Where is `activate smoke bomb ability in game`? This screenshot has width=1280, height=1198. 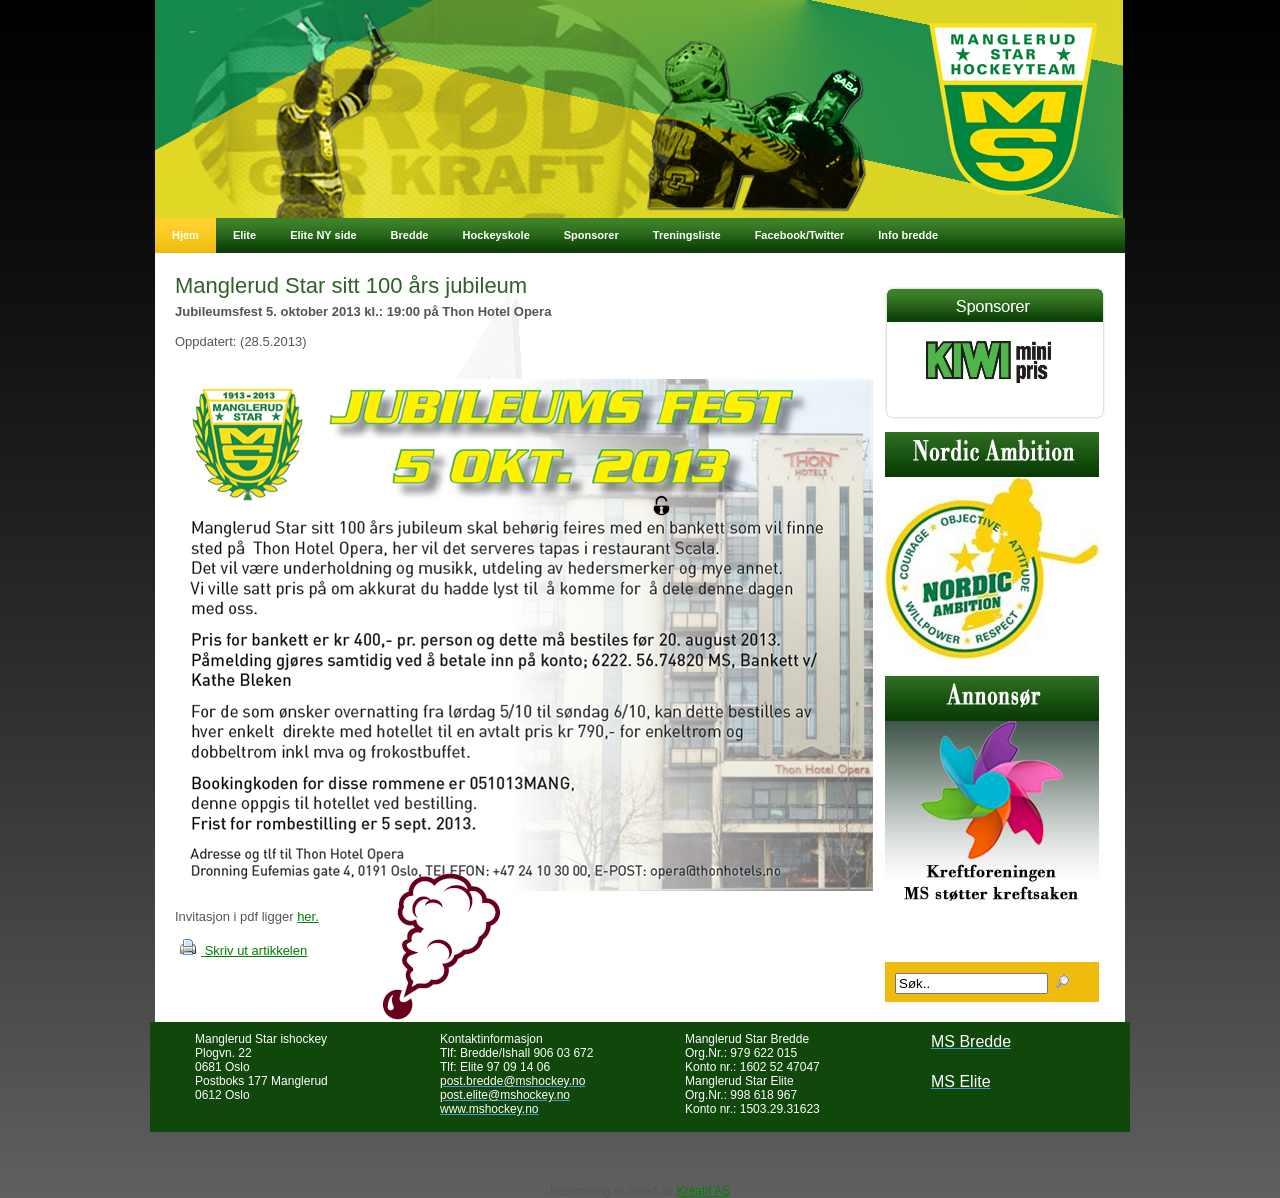 activate smoke bomb ability in game is located at coordinates (441, 946).